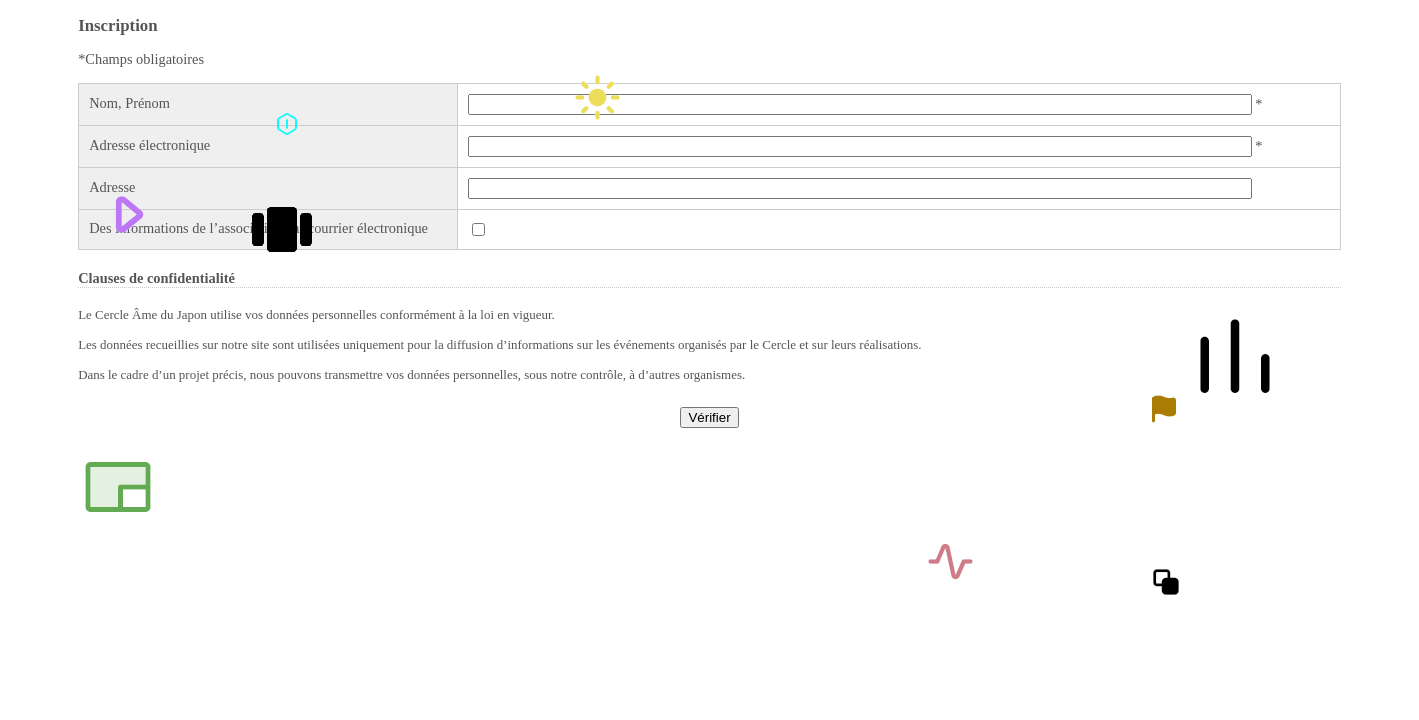 The image size is (1419, 720). I want to click on copy to clipboard, so click(1166, 582).